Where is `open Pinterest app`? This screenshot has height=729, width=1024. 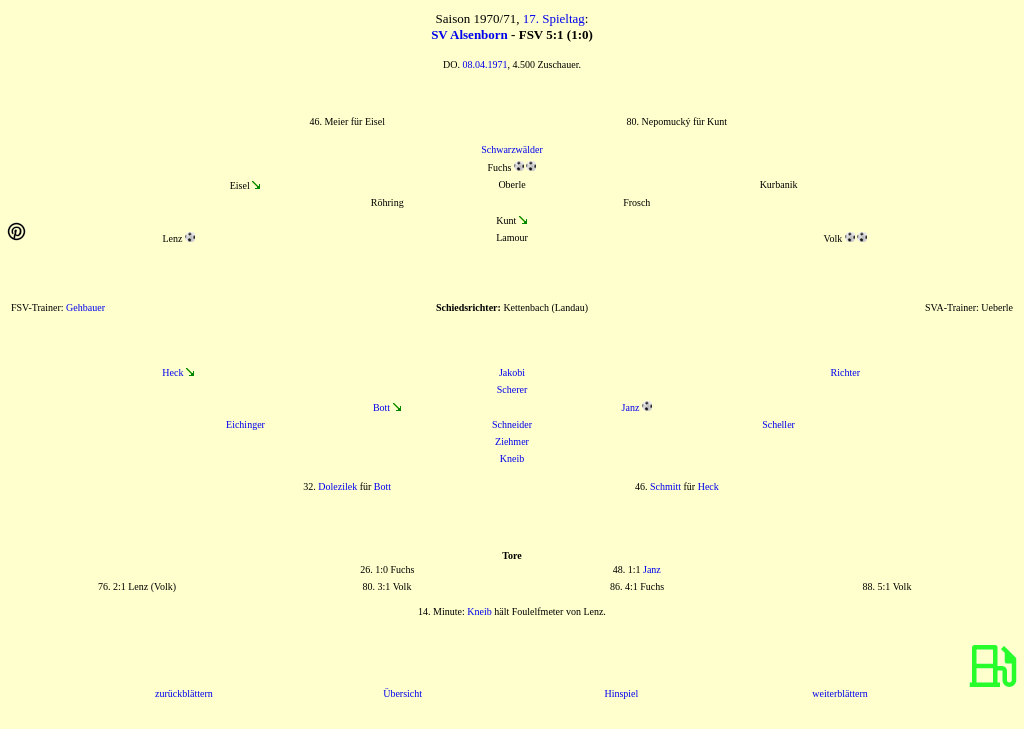
open Pinterest app is located at coordinates (16, 231).